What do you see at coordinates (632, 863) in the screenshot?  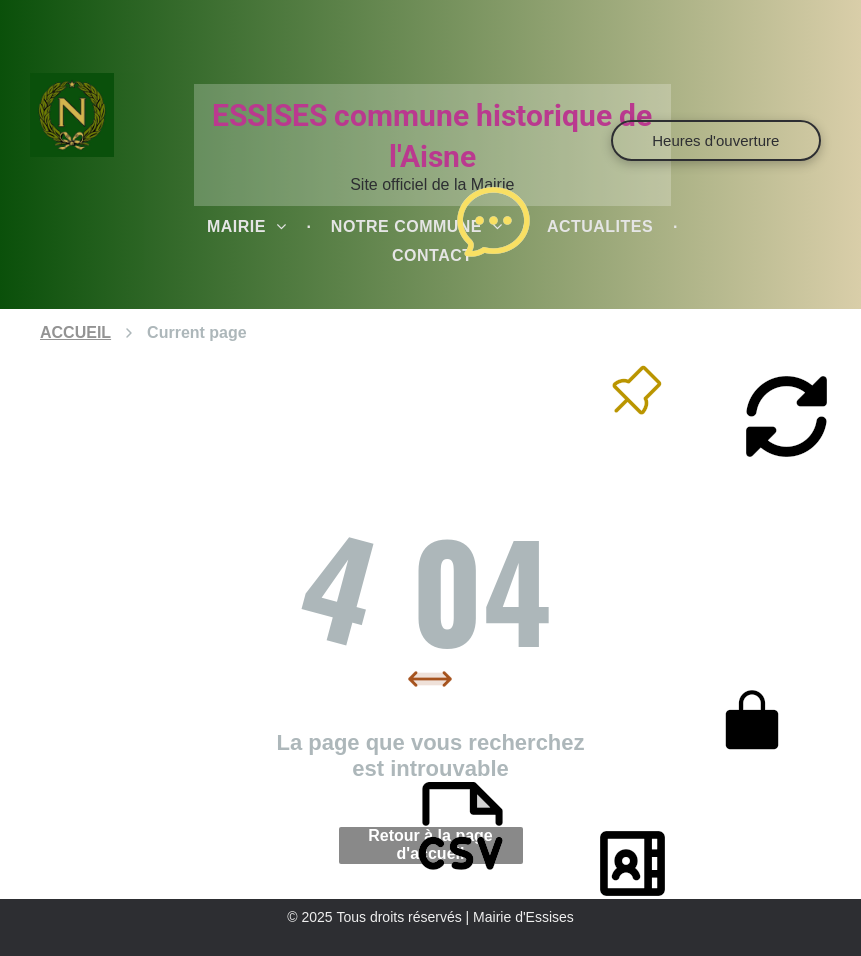 I see `open your contacts or address book` at bounding box center [632, 863].